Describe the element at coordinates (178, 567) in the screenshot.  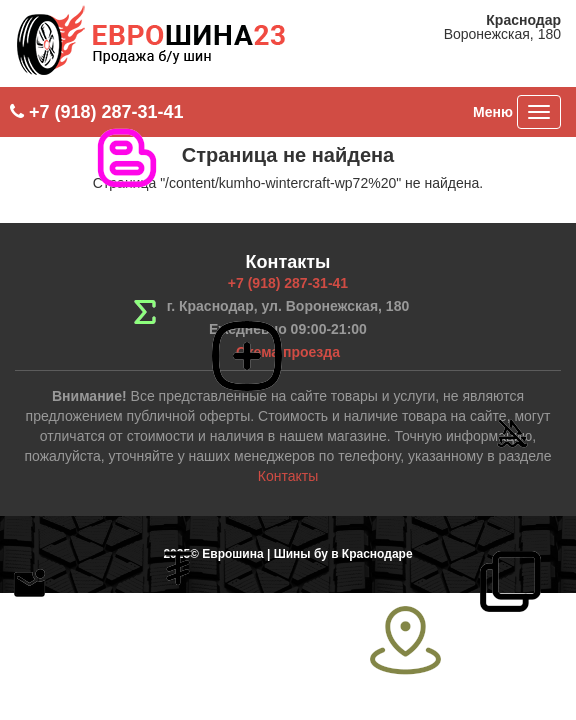
I see `tugrik currency symbol for mongolian payments` at that location.